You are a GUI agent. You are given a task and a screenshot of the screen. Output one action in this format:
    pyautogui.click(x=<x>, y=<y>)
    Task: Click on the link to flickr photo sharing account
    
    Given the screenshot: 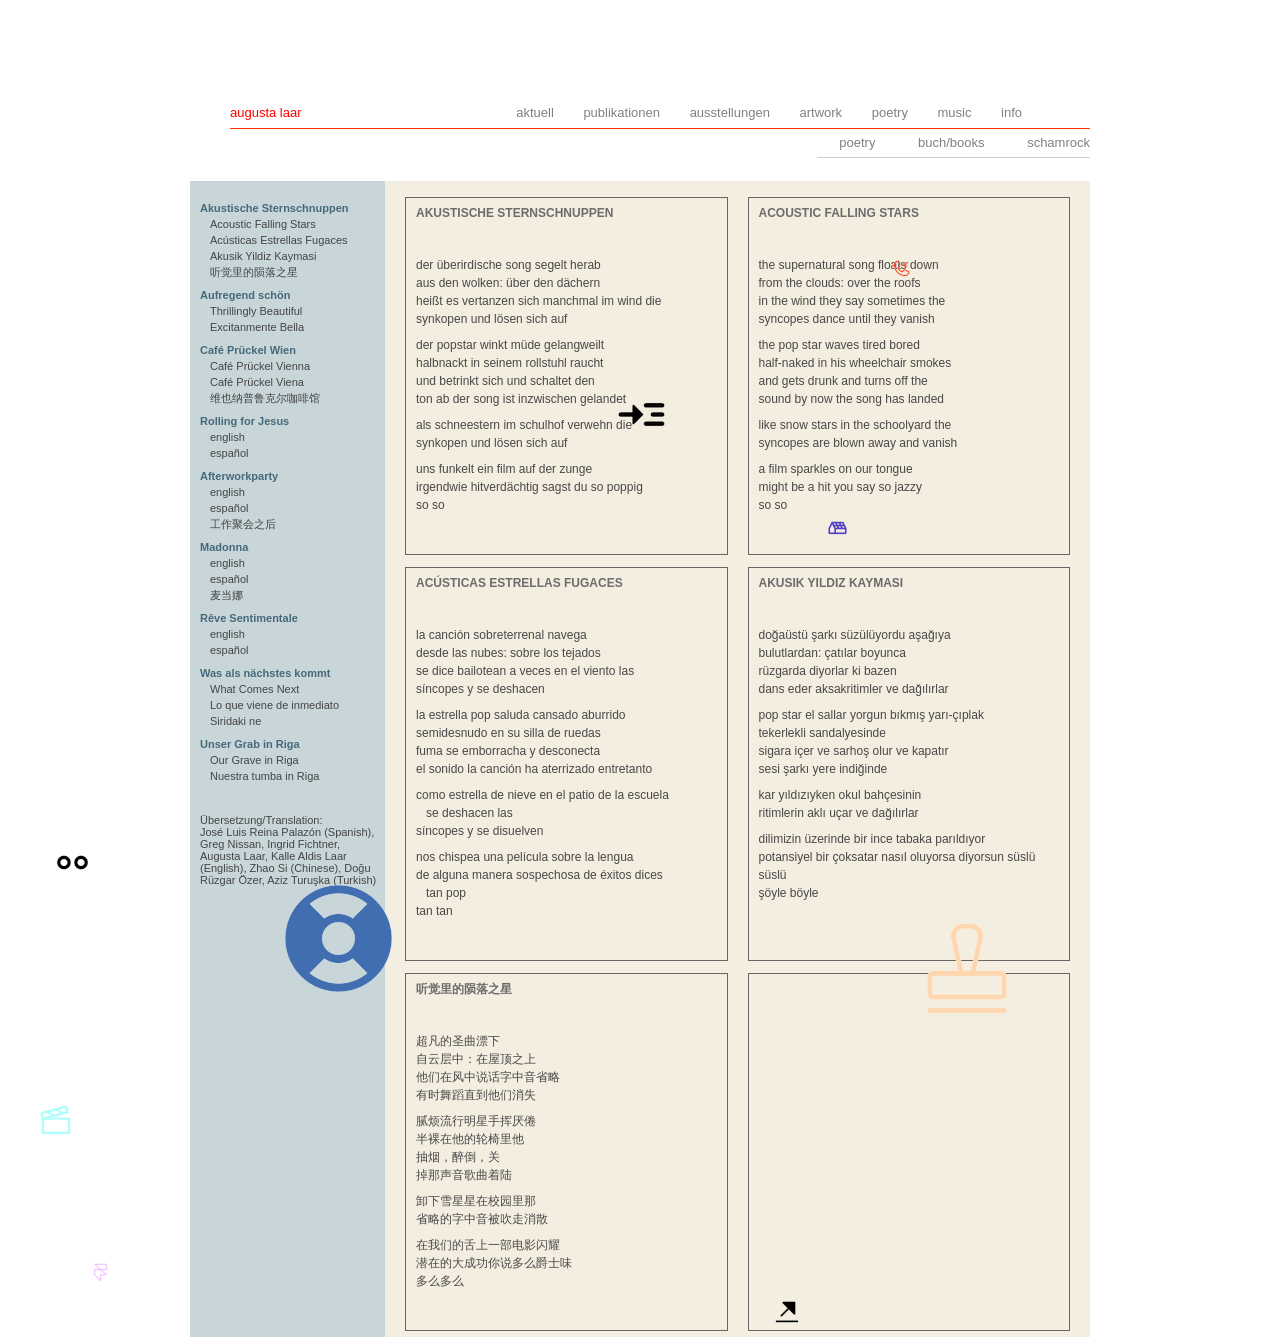 What is the action you would take?
    pyautogui.click(x=72, y=862)
    